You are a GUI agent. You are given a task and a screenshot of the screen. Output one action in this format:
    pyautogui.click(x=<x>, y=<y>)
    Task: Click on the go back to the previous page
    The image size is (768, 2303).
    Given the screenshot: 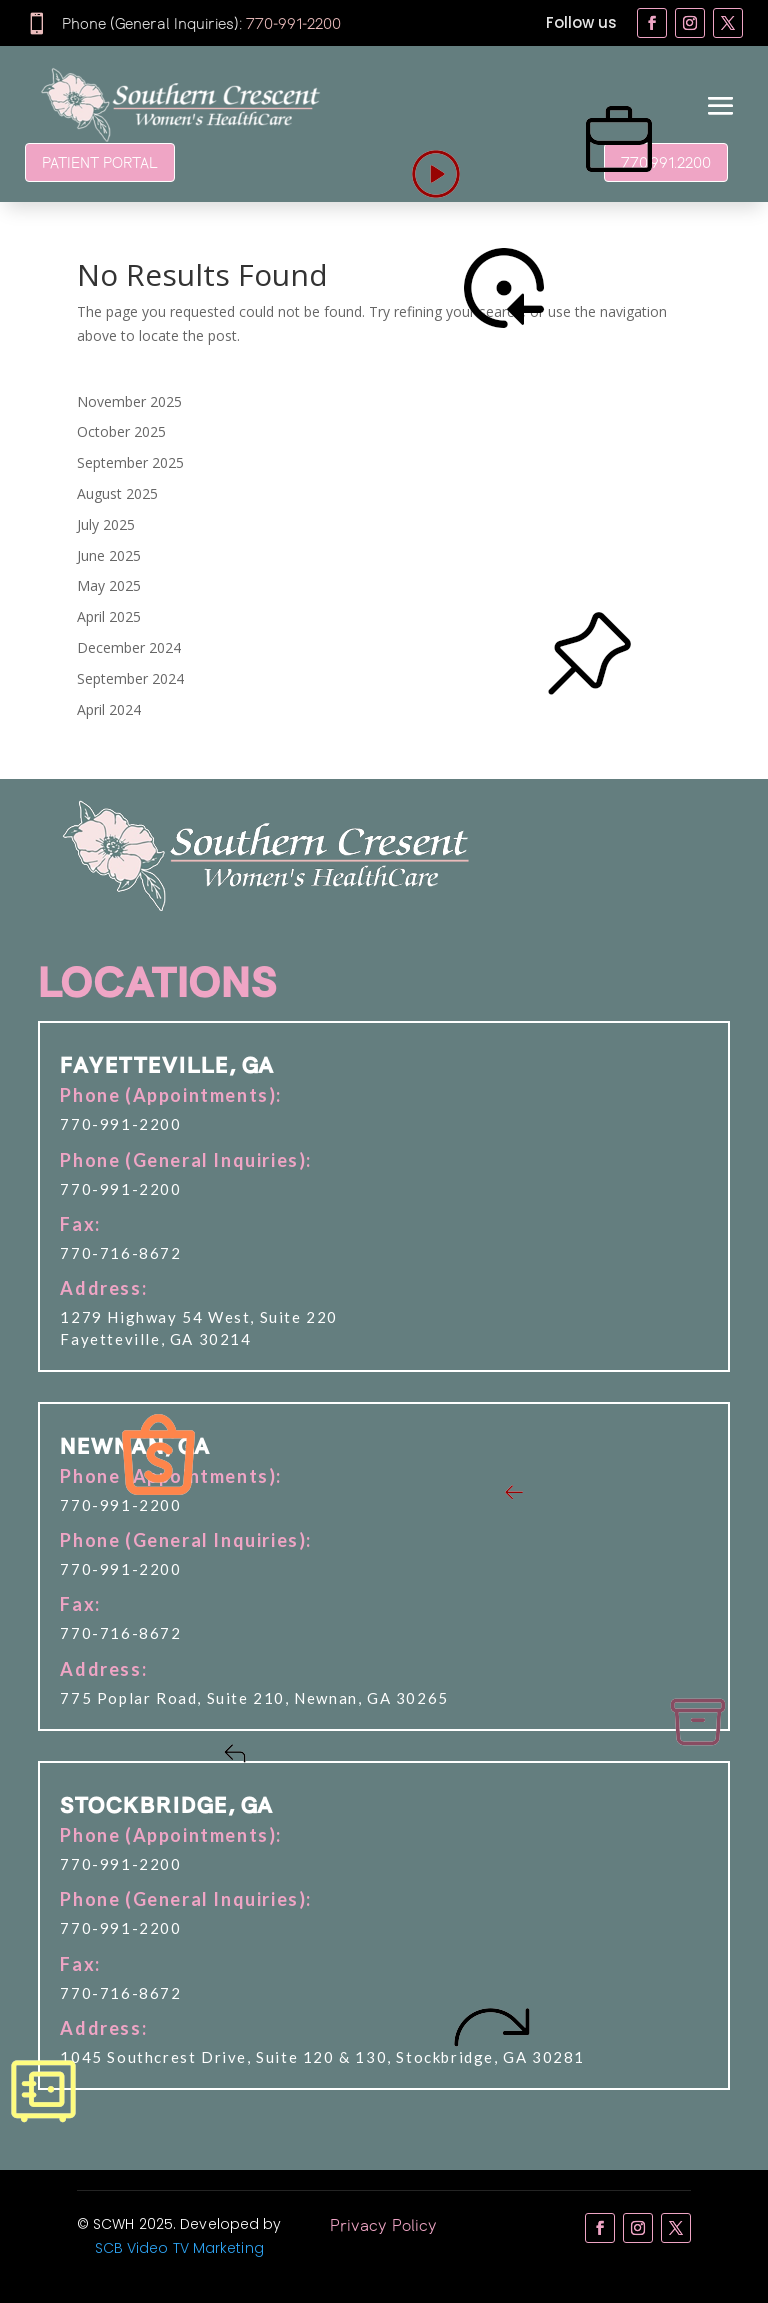 What is the action you would take?
    pyautogui.click(x=514, y=1492)
    